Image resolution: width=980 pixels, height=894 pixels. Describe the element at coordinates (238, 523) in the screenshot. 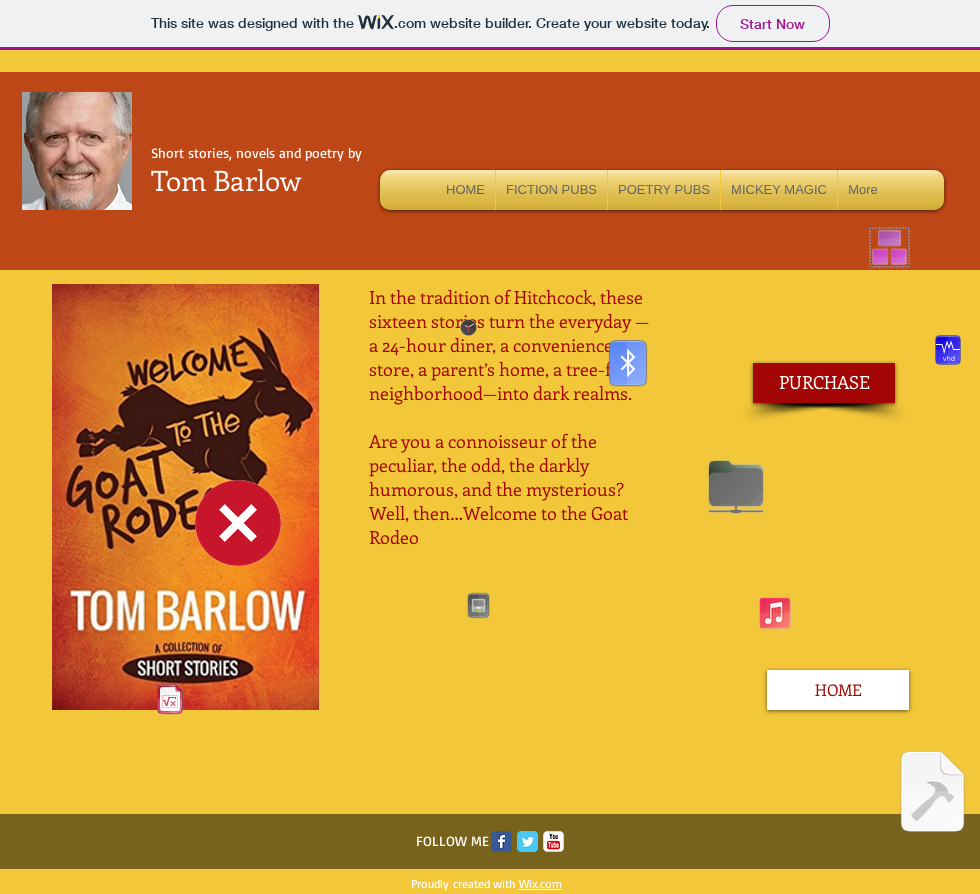

I see `close the current window` at that location.